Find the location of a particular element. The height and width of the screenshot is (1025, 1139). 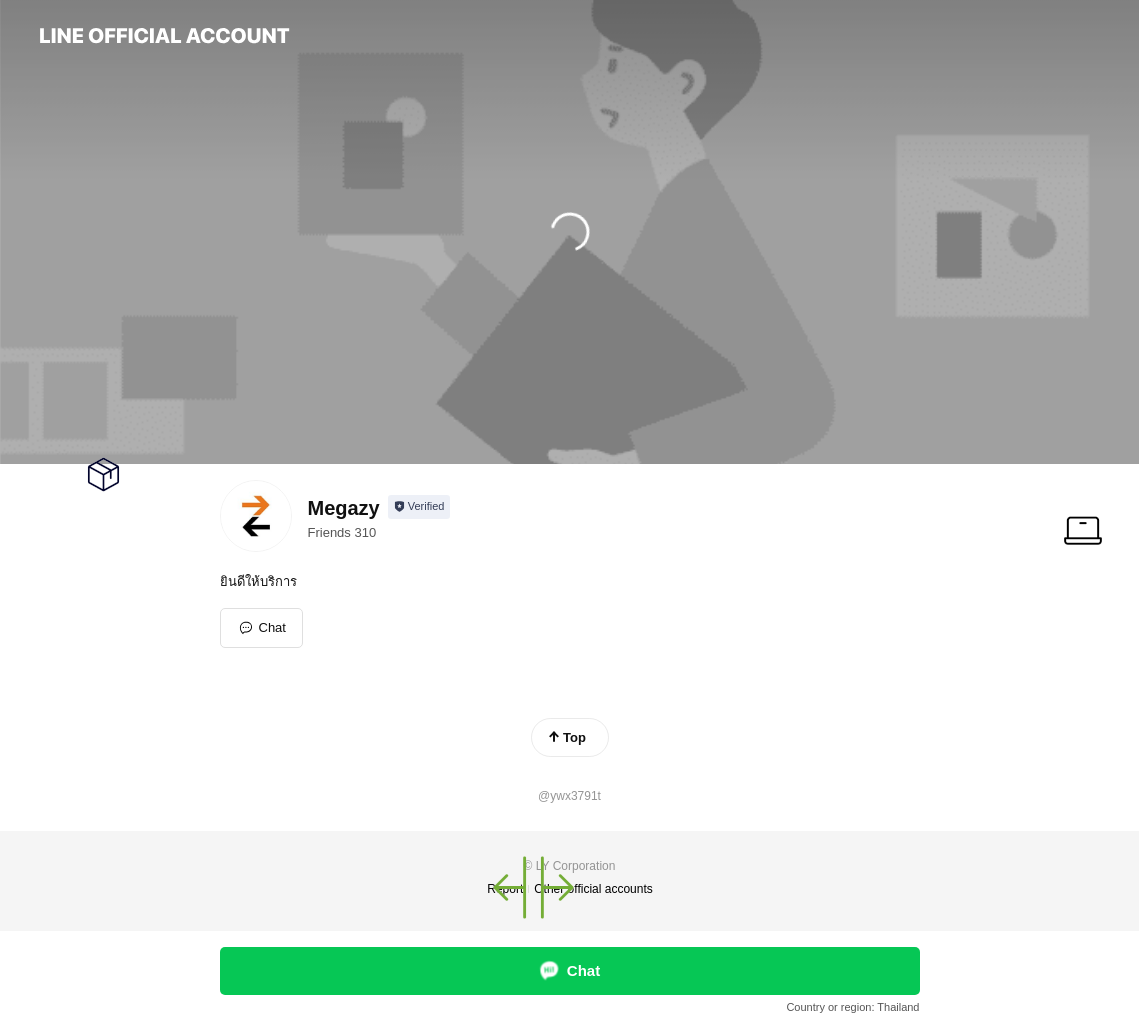

switch to desktop or laptop view is located at coordinates (1083, 530).